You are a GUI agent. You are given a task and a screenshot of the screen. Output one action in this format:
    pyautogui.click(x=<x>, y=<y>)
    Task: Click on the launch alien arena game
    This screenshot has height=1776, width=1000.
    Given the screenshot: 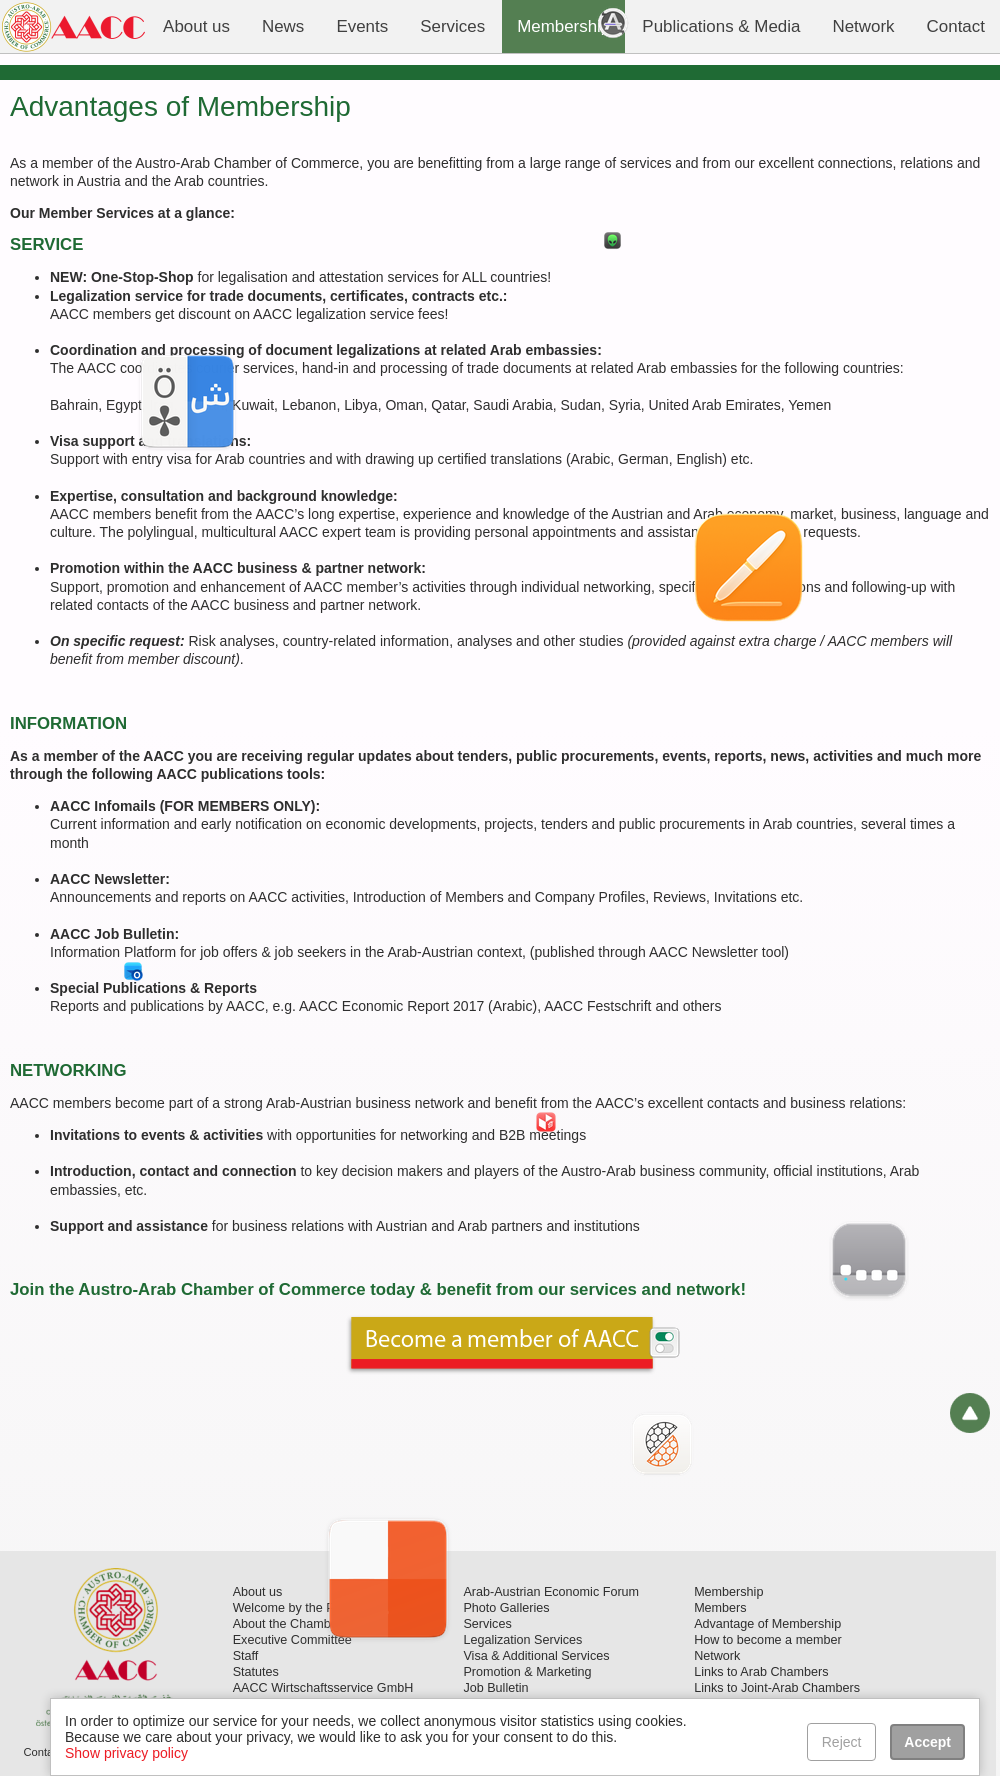 What is the action you would take?
    pyautogui.click(x=612, y=240)
    